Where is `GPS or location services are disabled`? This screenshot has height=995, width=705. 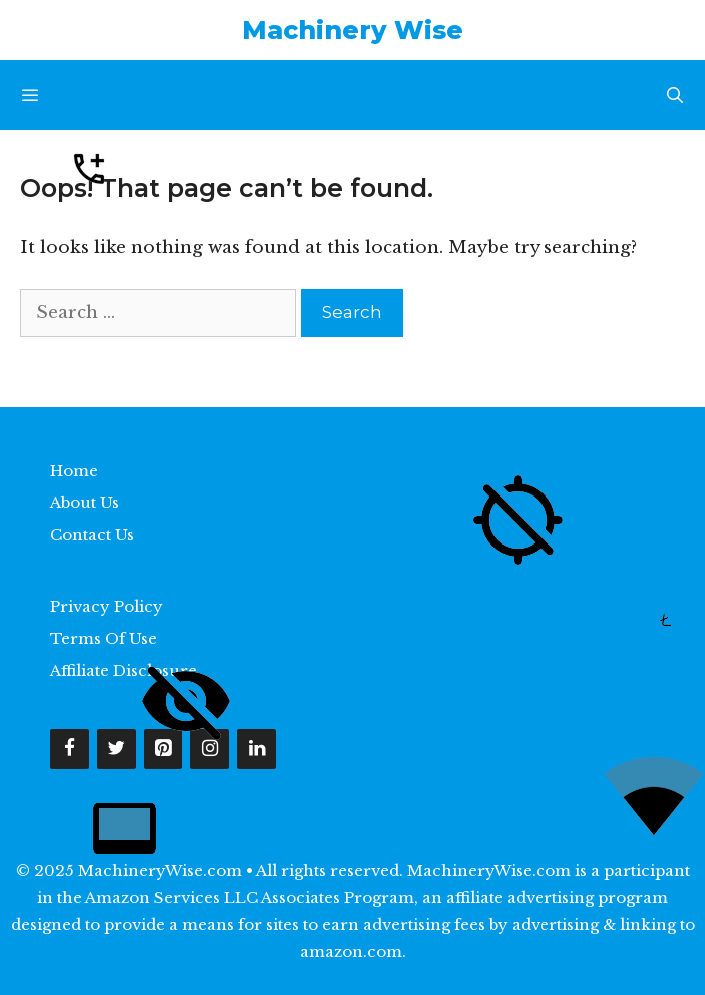 GPS or location services are disabled is located at coordinates (518, 520).